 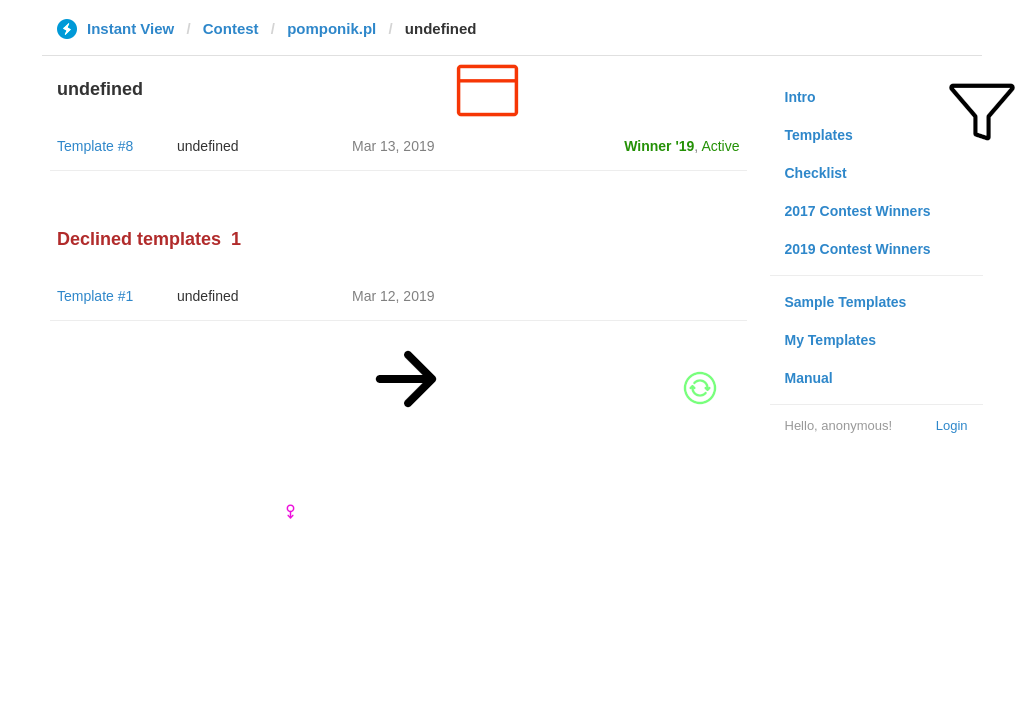 I want to click on swipe down gesture indicator, so click(x=290, y=511).